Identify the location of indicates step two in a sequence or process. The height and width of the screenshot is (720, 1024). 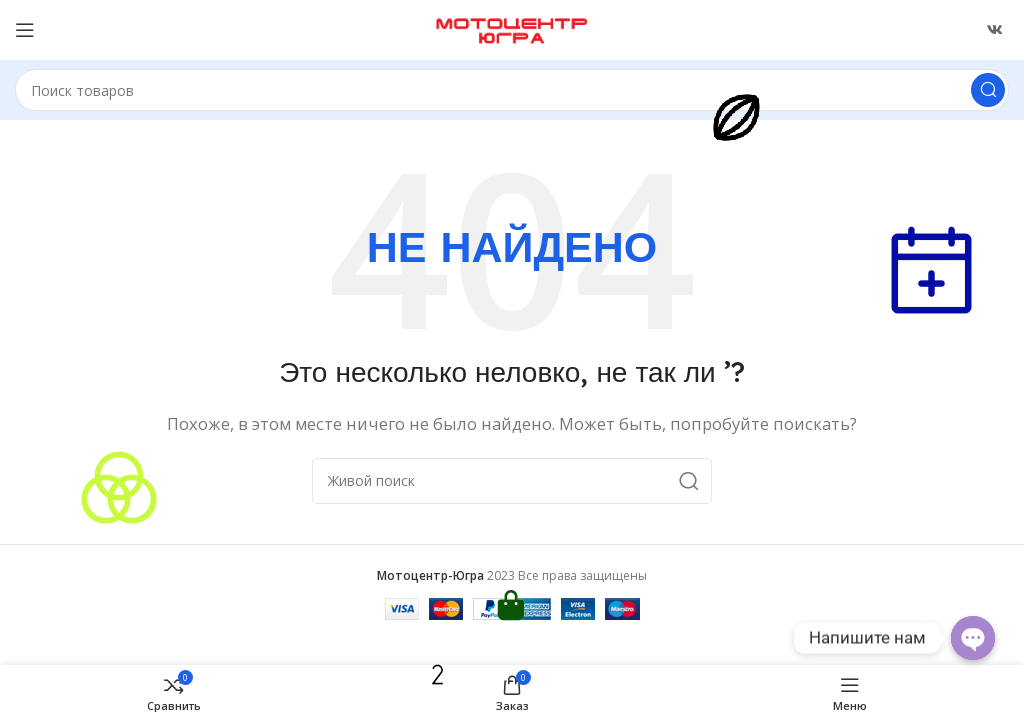
(437, 674).